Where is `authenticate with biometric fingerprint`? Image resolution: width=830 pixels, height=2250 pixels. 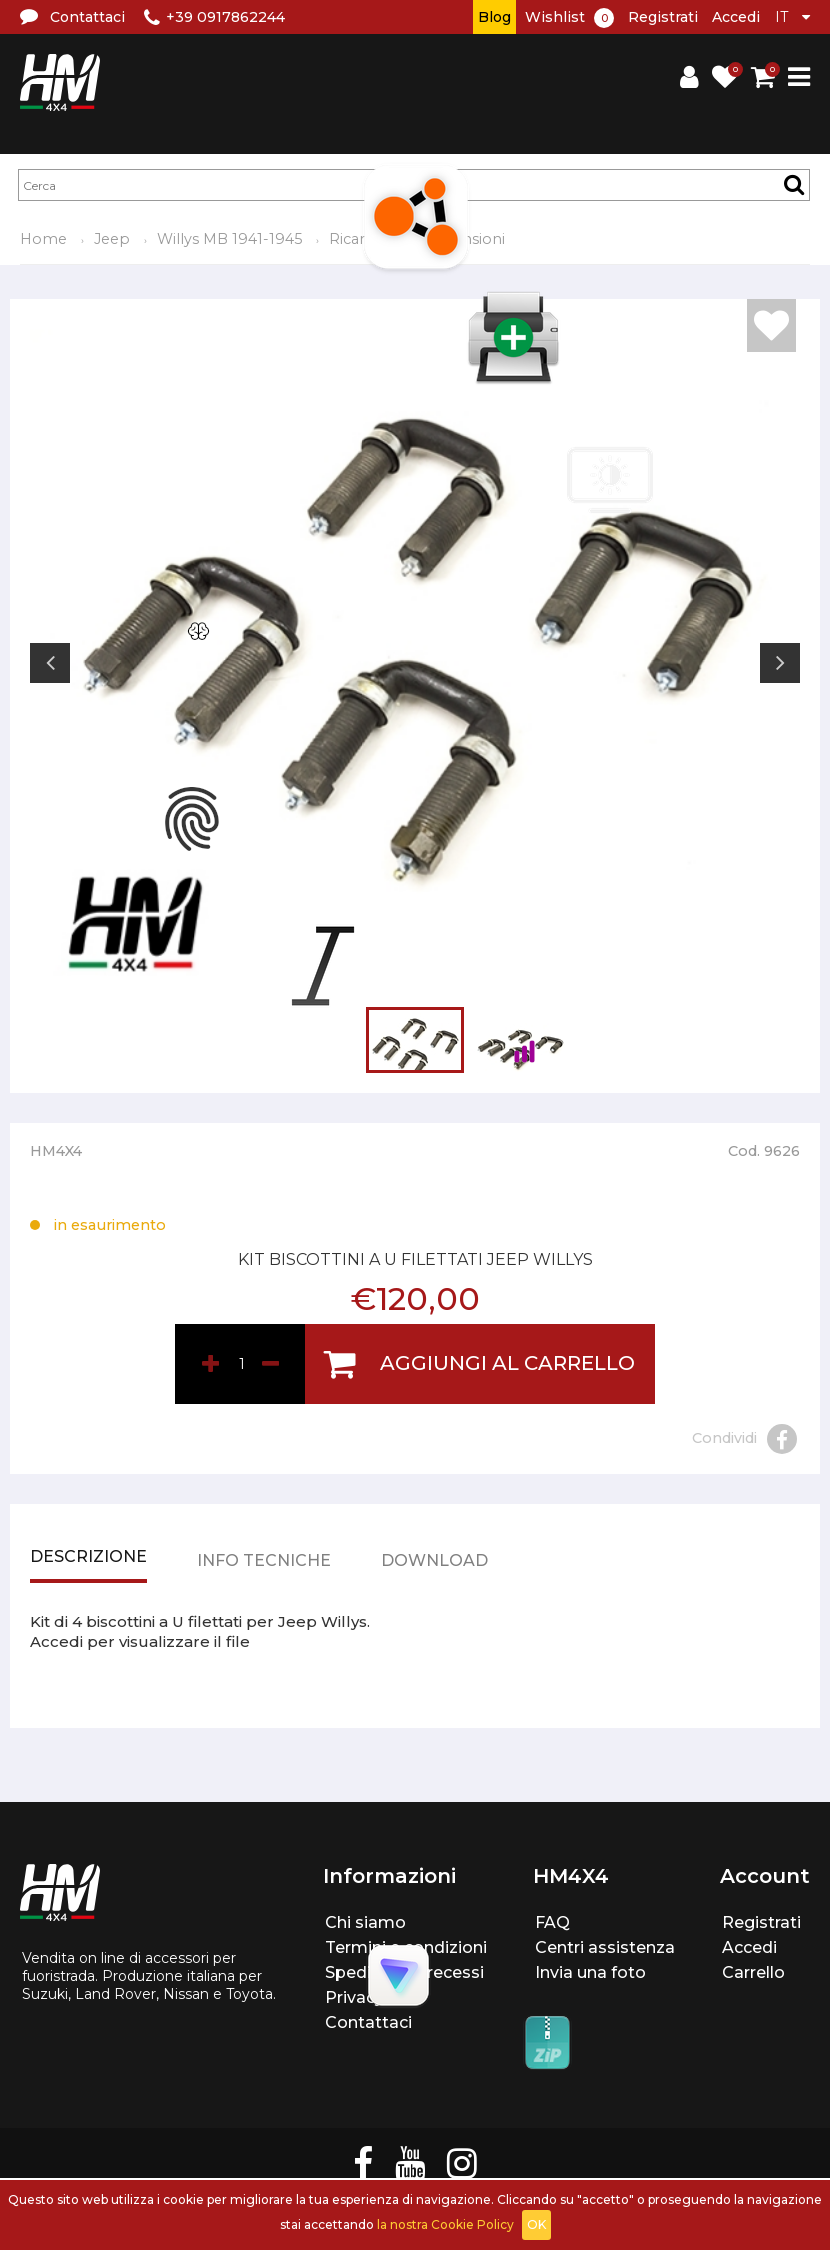 authenticate with biometric fingerprint is located at coordinates (194, 820).